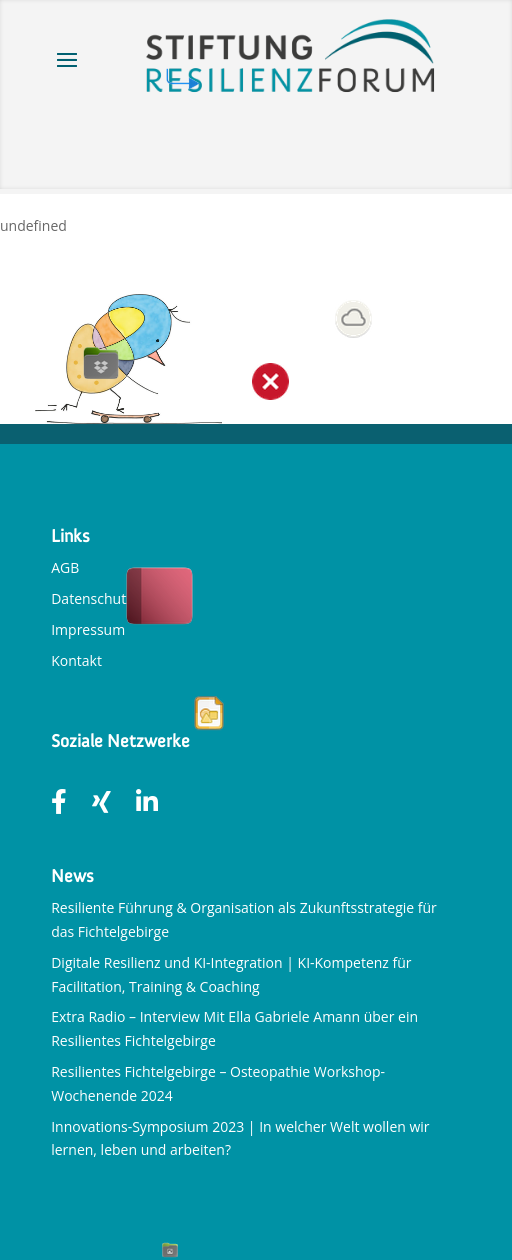 This screenshot has width=512, height=1260. Describe the element at coordinates (159, 593) in the screenshot. I see `access desktop folder contents` at that location.